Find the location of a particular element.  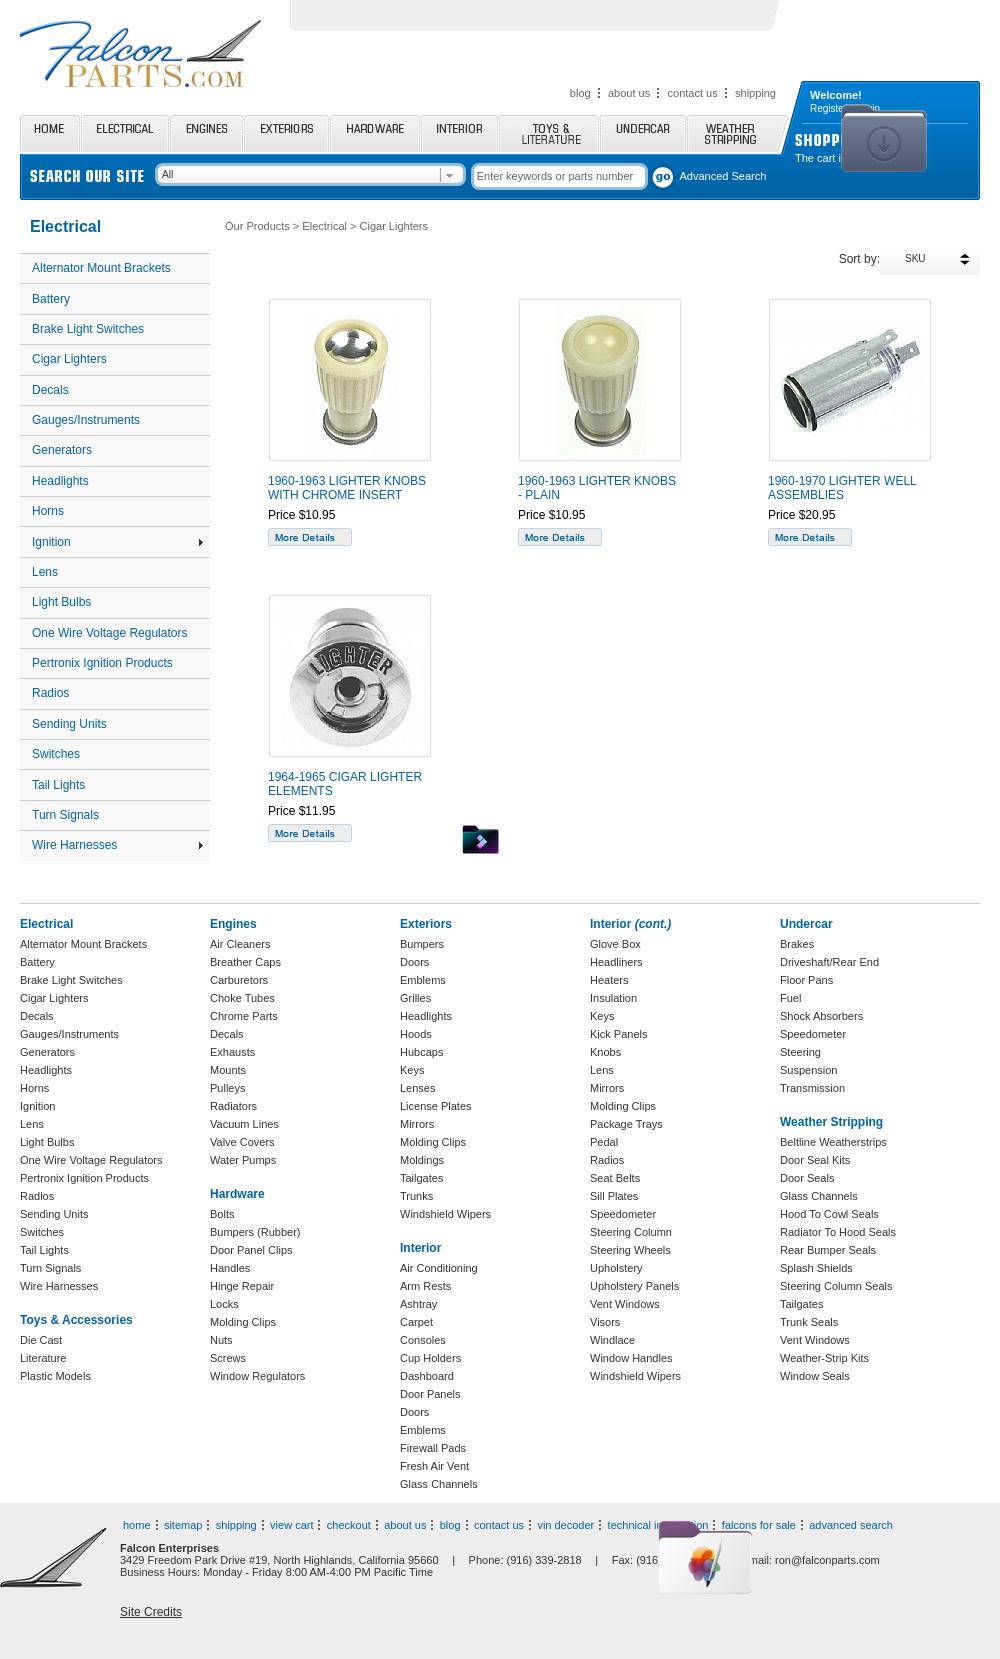

open folder containing drawings or artwork is located at coordinates (705, 1560).